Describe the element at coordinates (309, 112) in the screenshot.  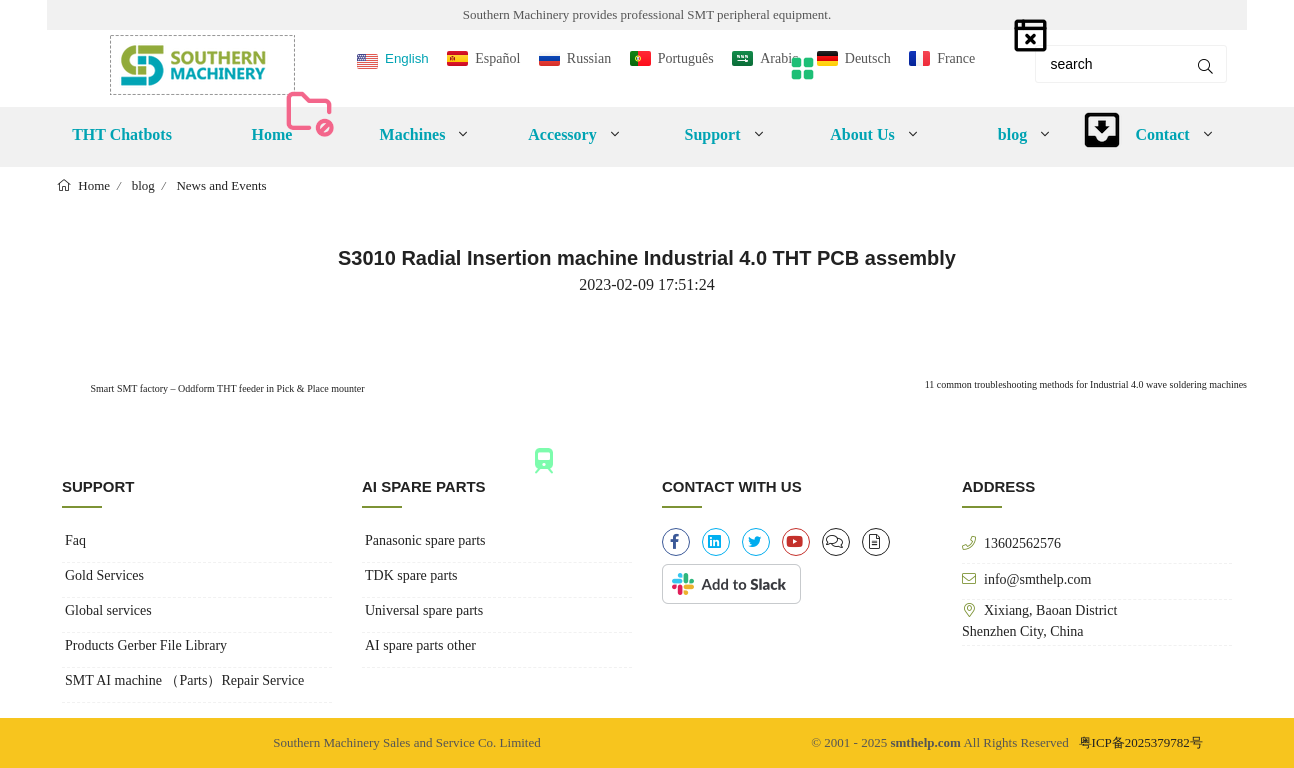
I see `cancel folder upload or creation` at that location.